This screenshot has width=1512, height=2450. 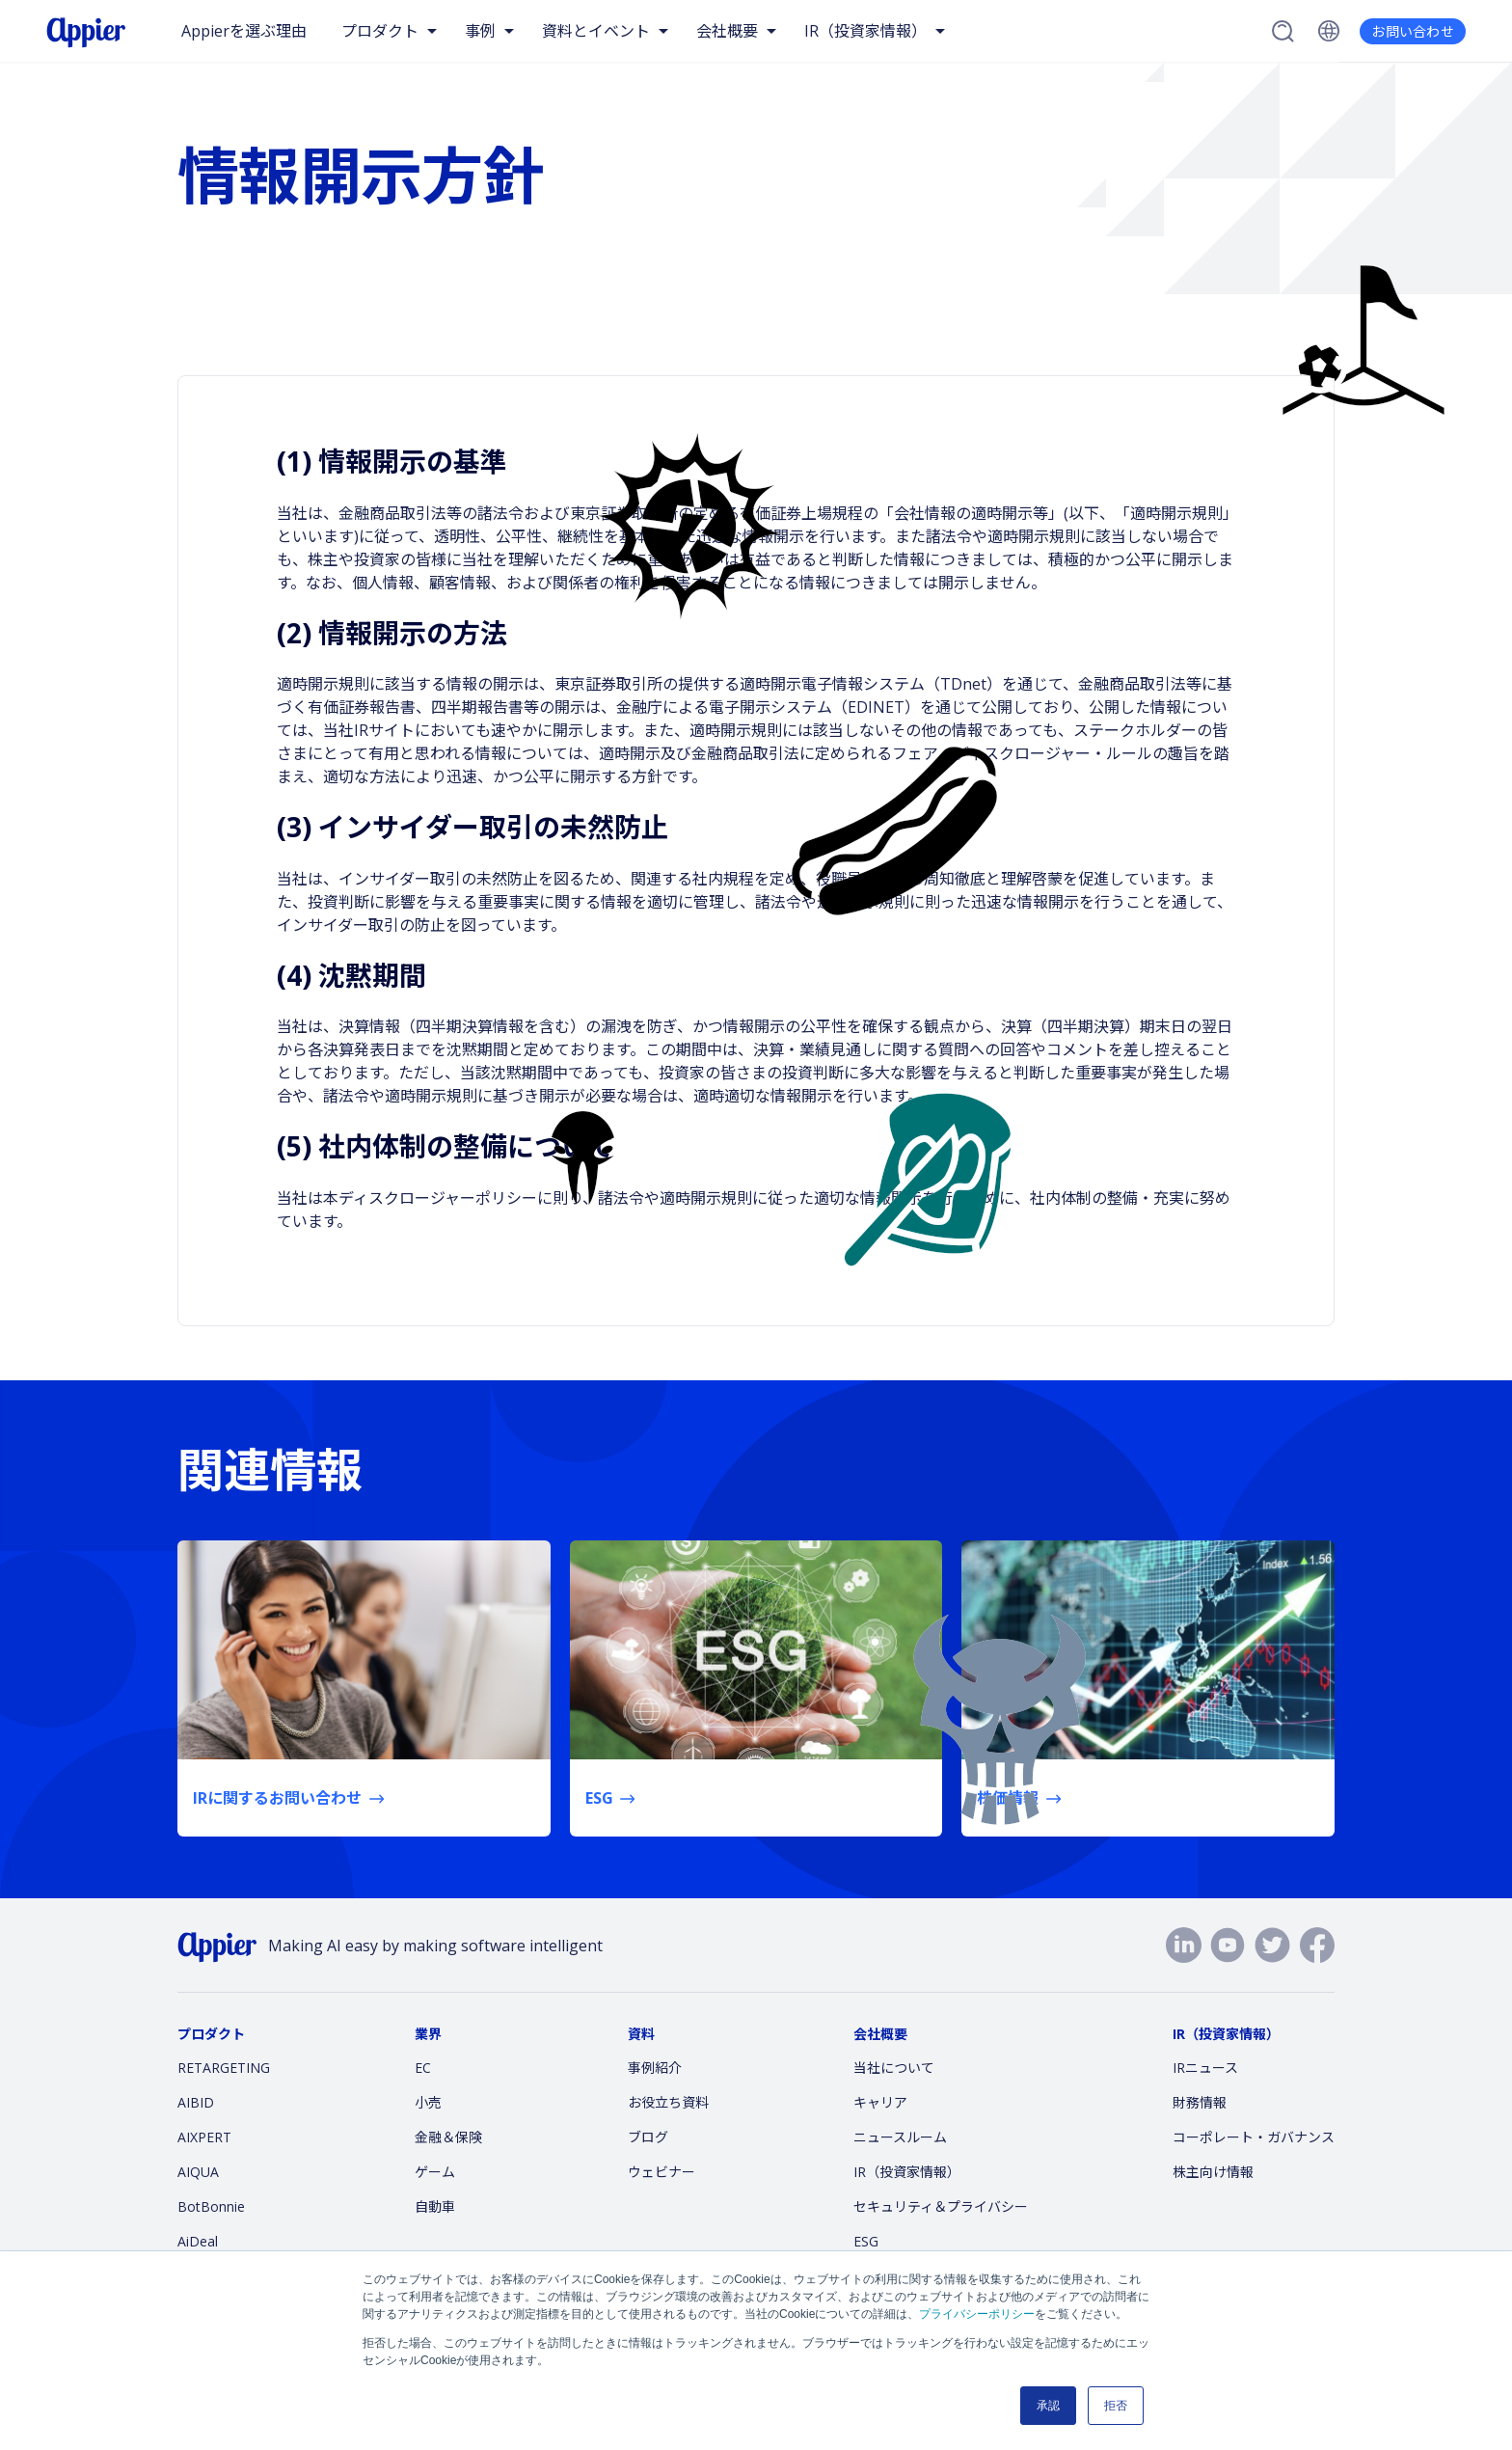 What do you see at coordinates (894, 830) in the screenshot?
I see `browse food or restaurant options` at bounding box center [894, 830].